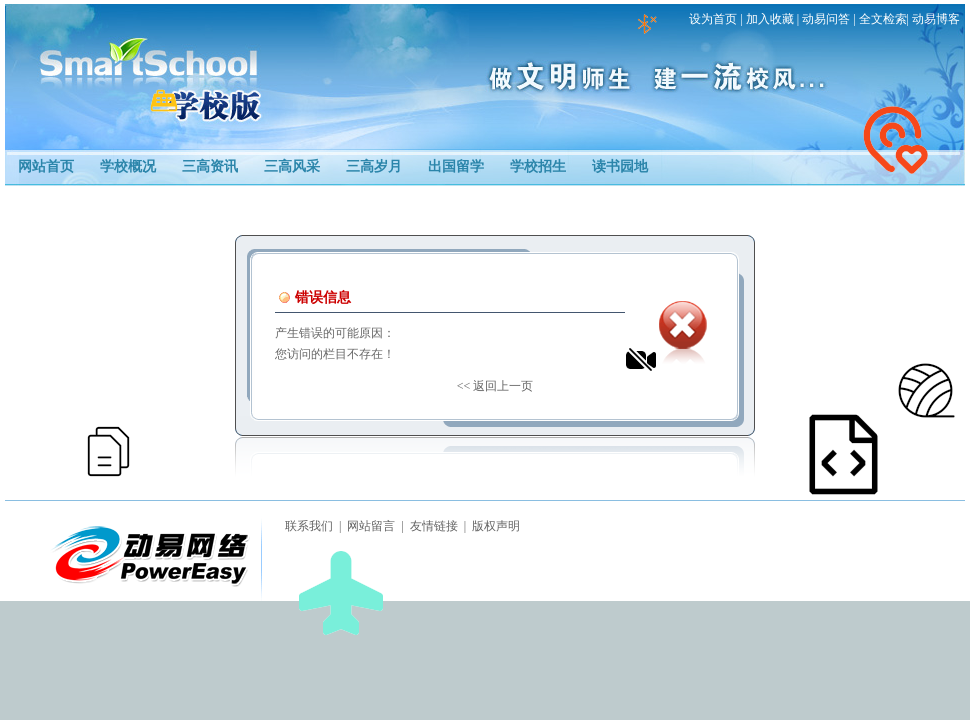 This screenshot has width=970, height=720. Describe the element at coordinates (641, 360) in the screenshot. I see `turn off camera or disable video` at that location.